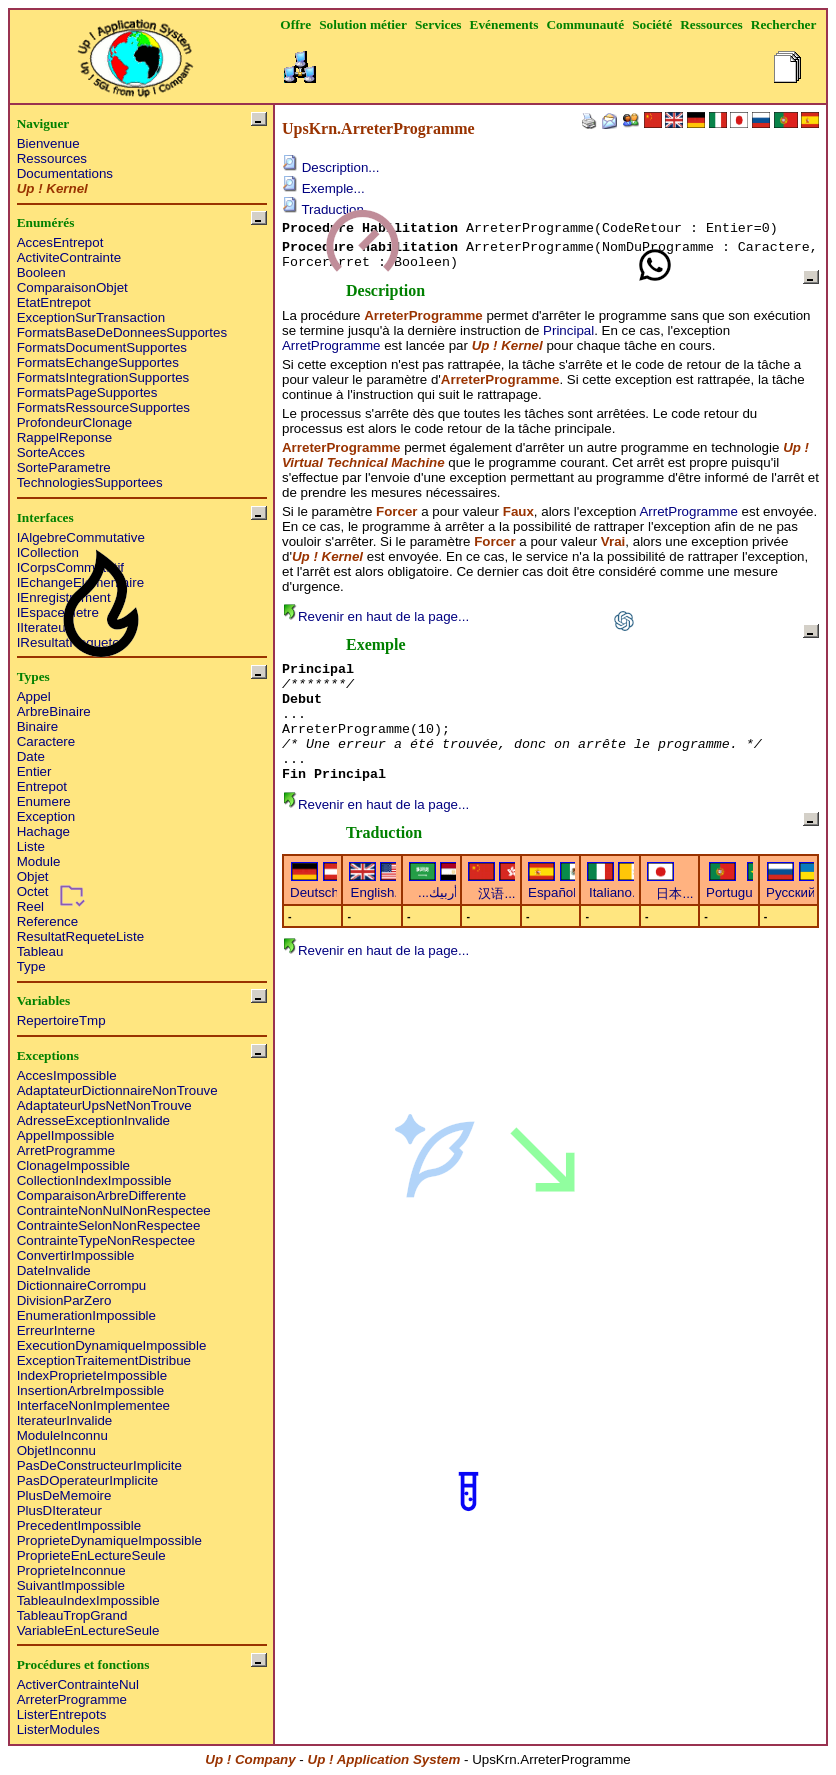 This screenshot has width=836, height=1775. What do you see at coordinates (362, 242) in the screenshot?
I see `increase playback speed` at bounding box center [362, 242].